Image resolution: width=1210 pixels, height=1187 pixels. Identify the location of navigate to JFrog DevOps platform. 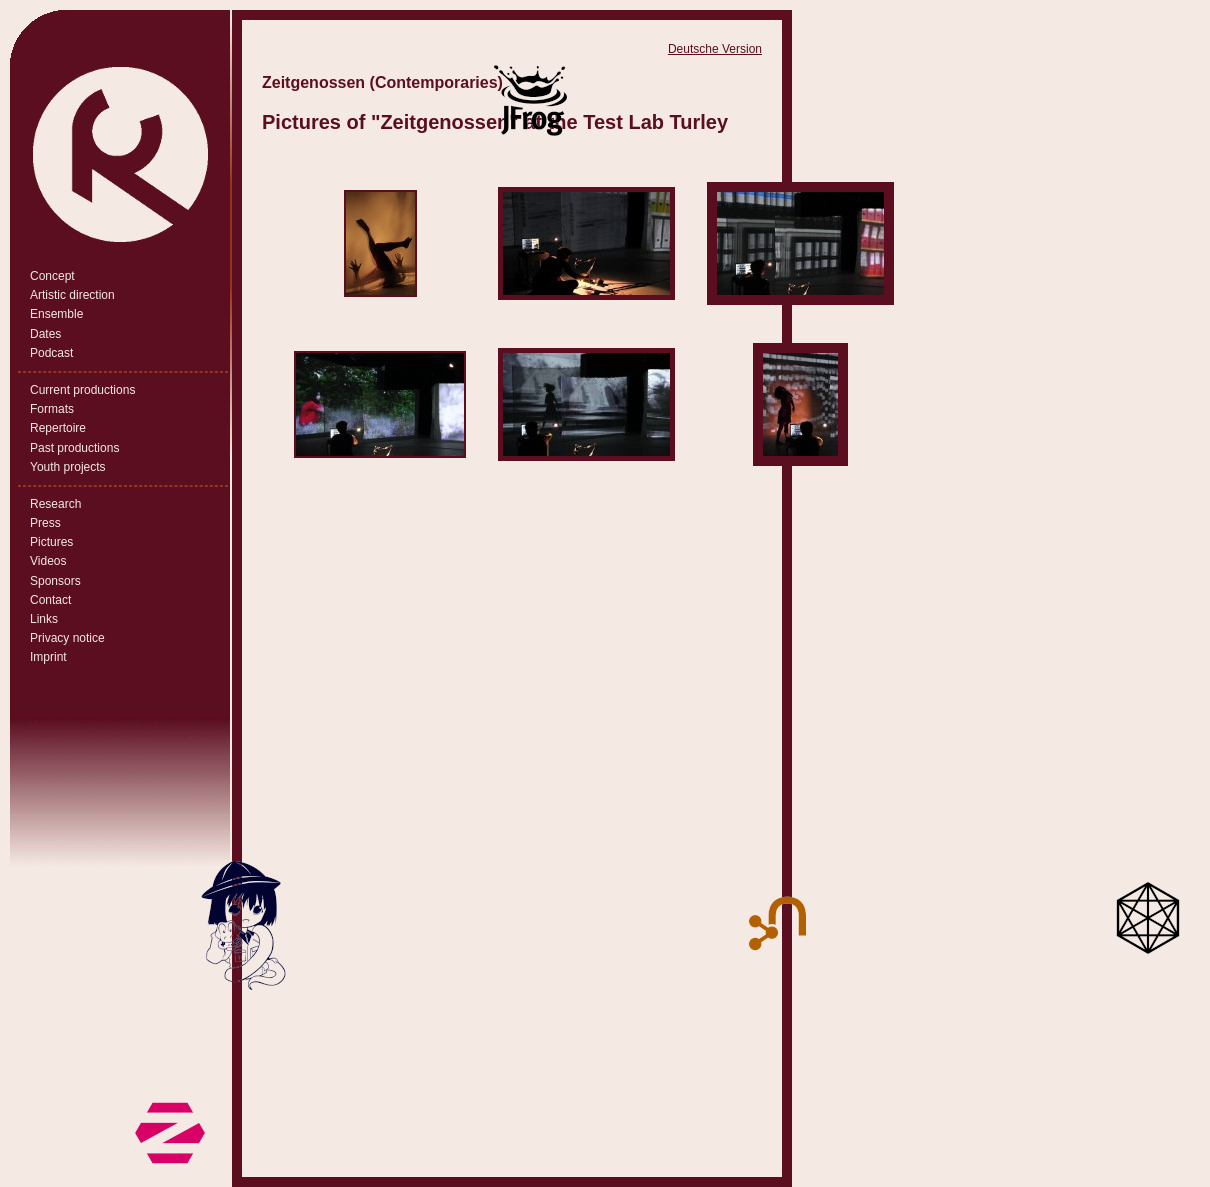
(530, 100).